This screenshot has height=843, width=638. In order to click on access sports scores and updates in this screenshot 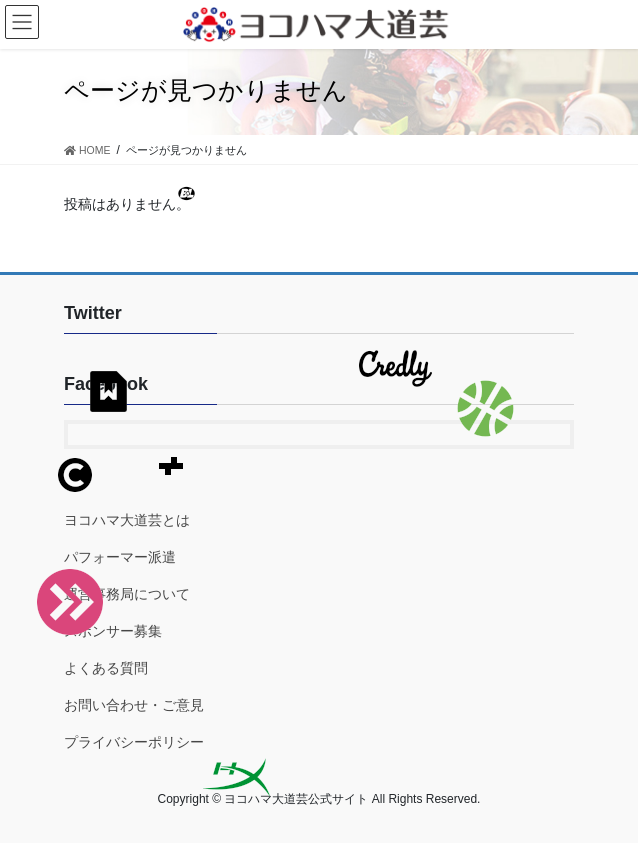, I will do `click(485, 408)`.